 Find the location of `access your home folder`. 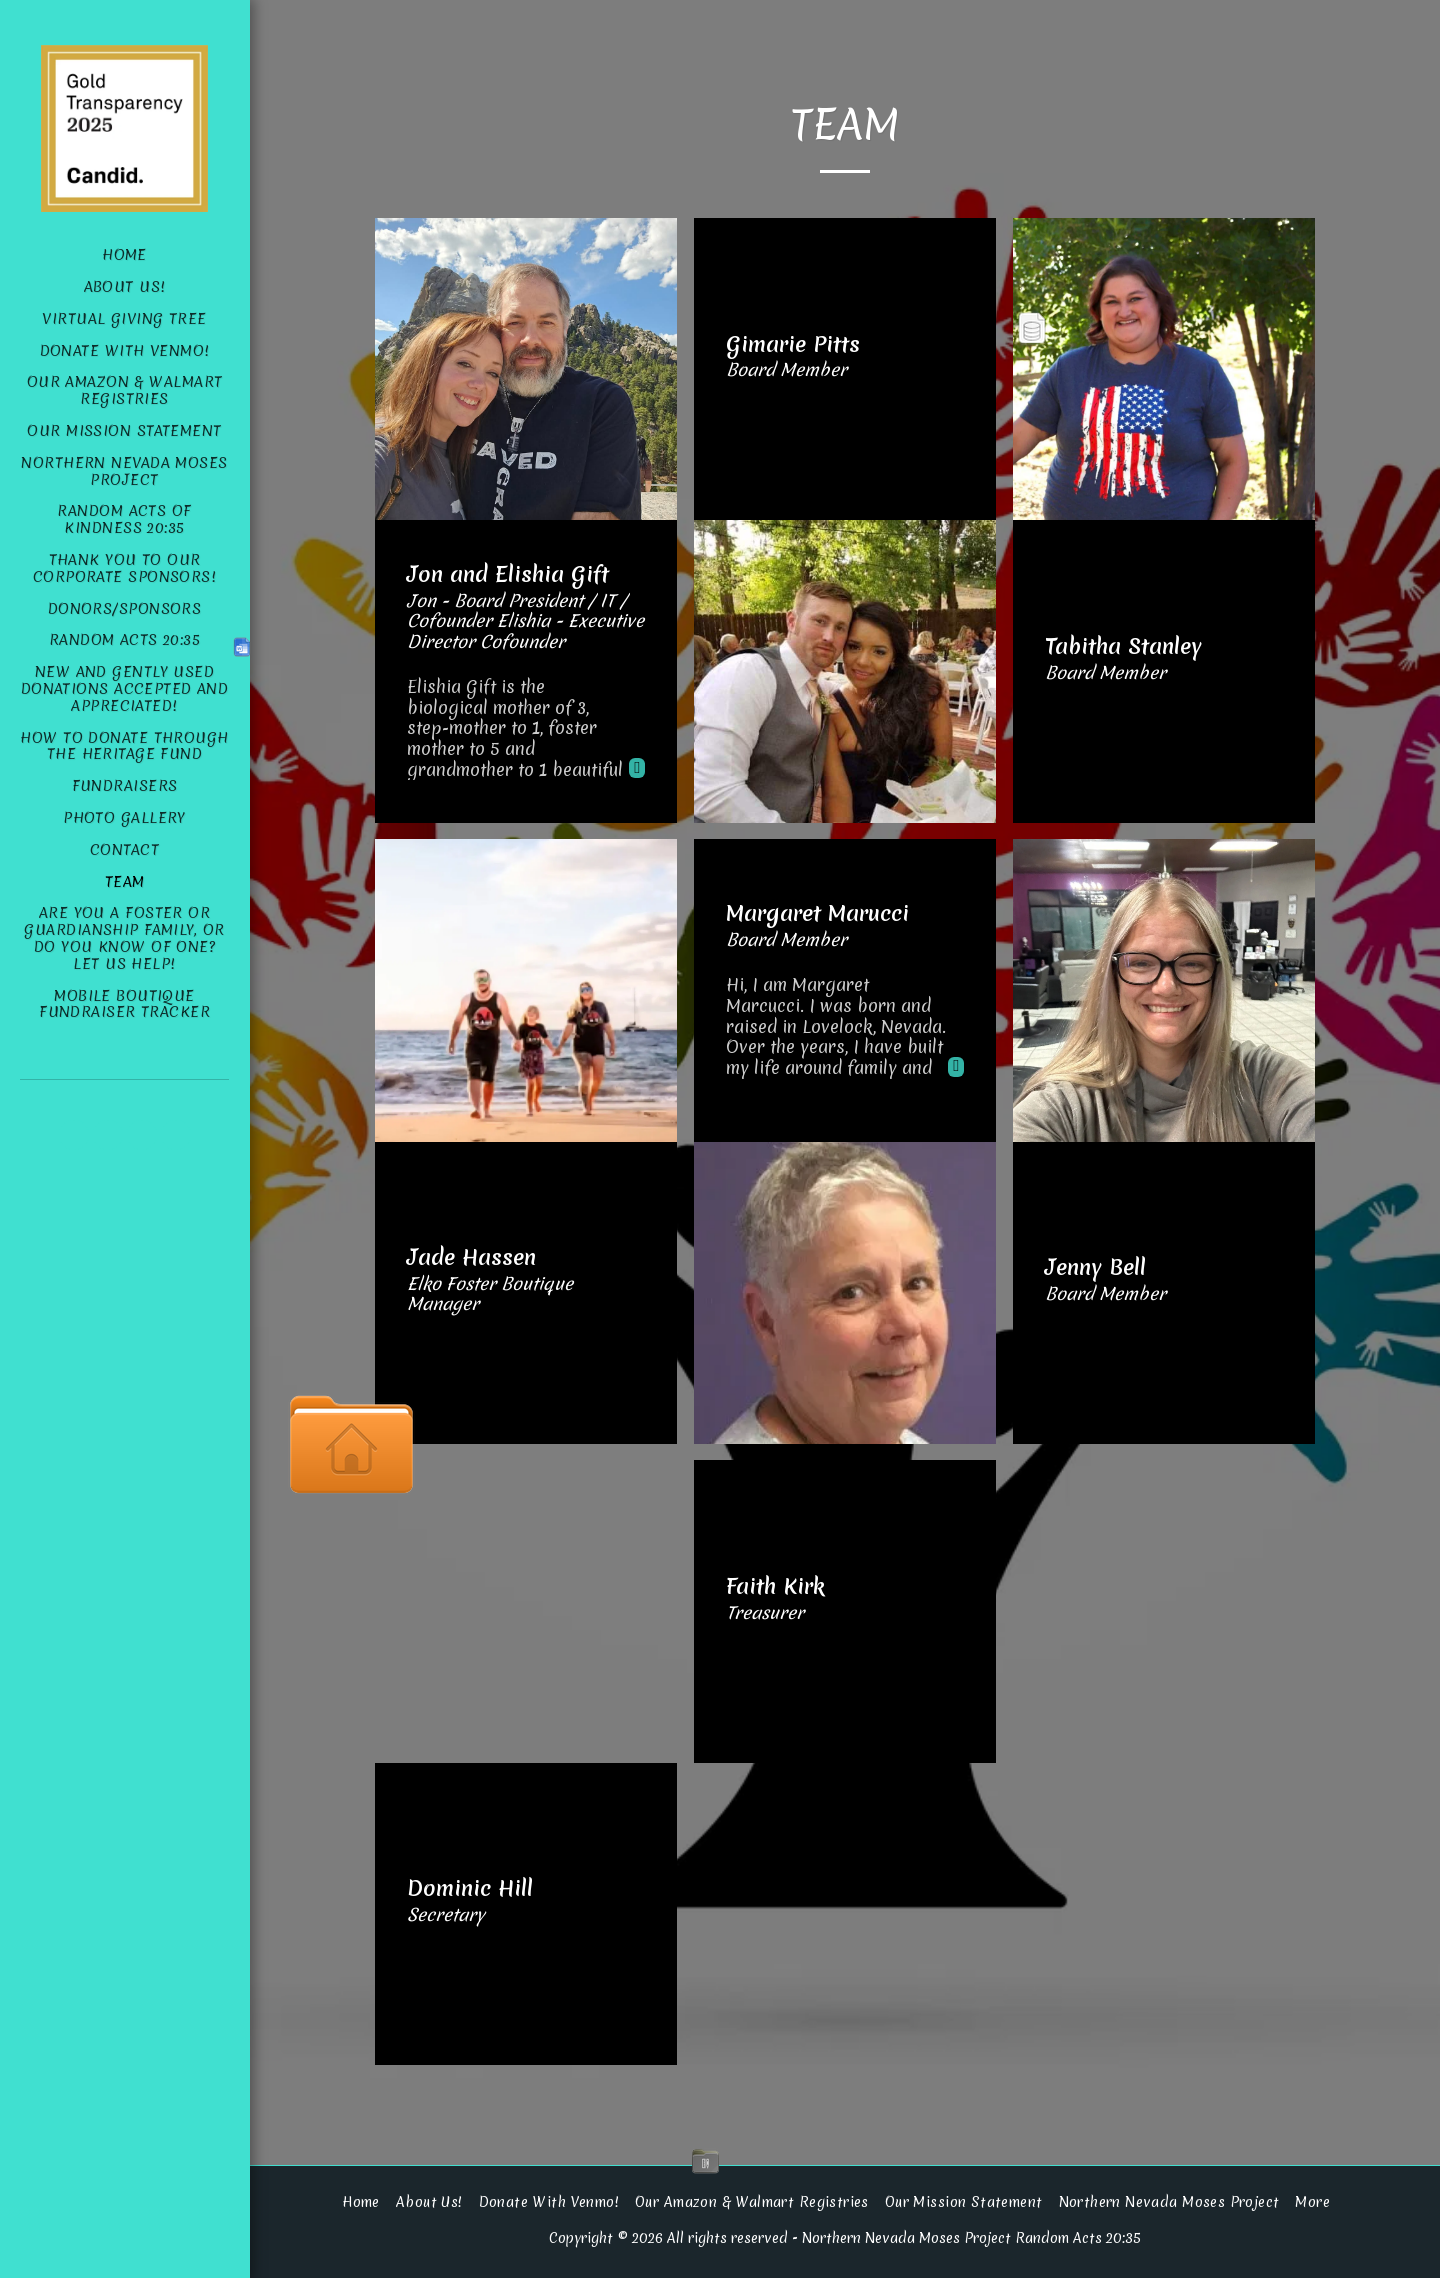

access your home folder is located at coordinates (351, 1444).